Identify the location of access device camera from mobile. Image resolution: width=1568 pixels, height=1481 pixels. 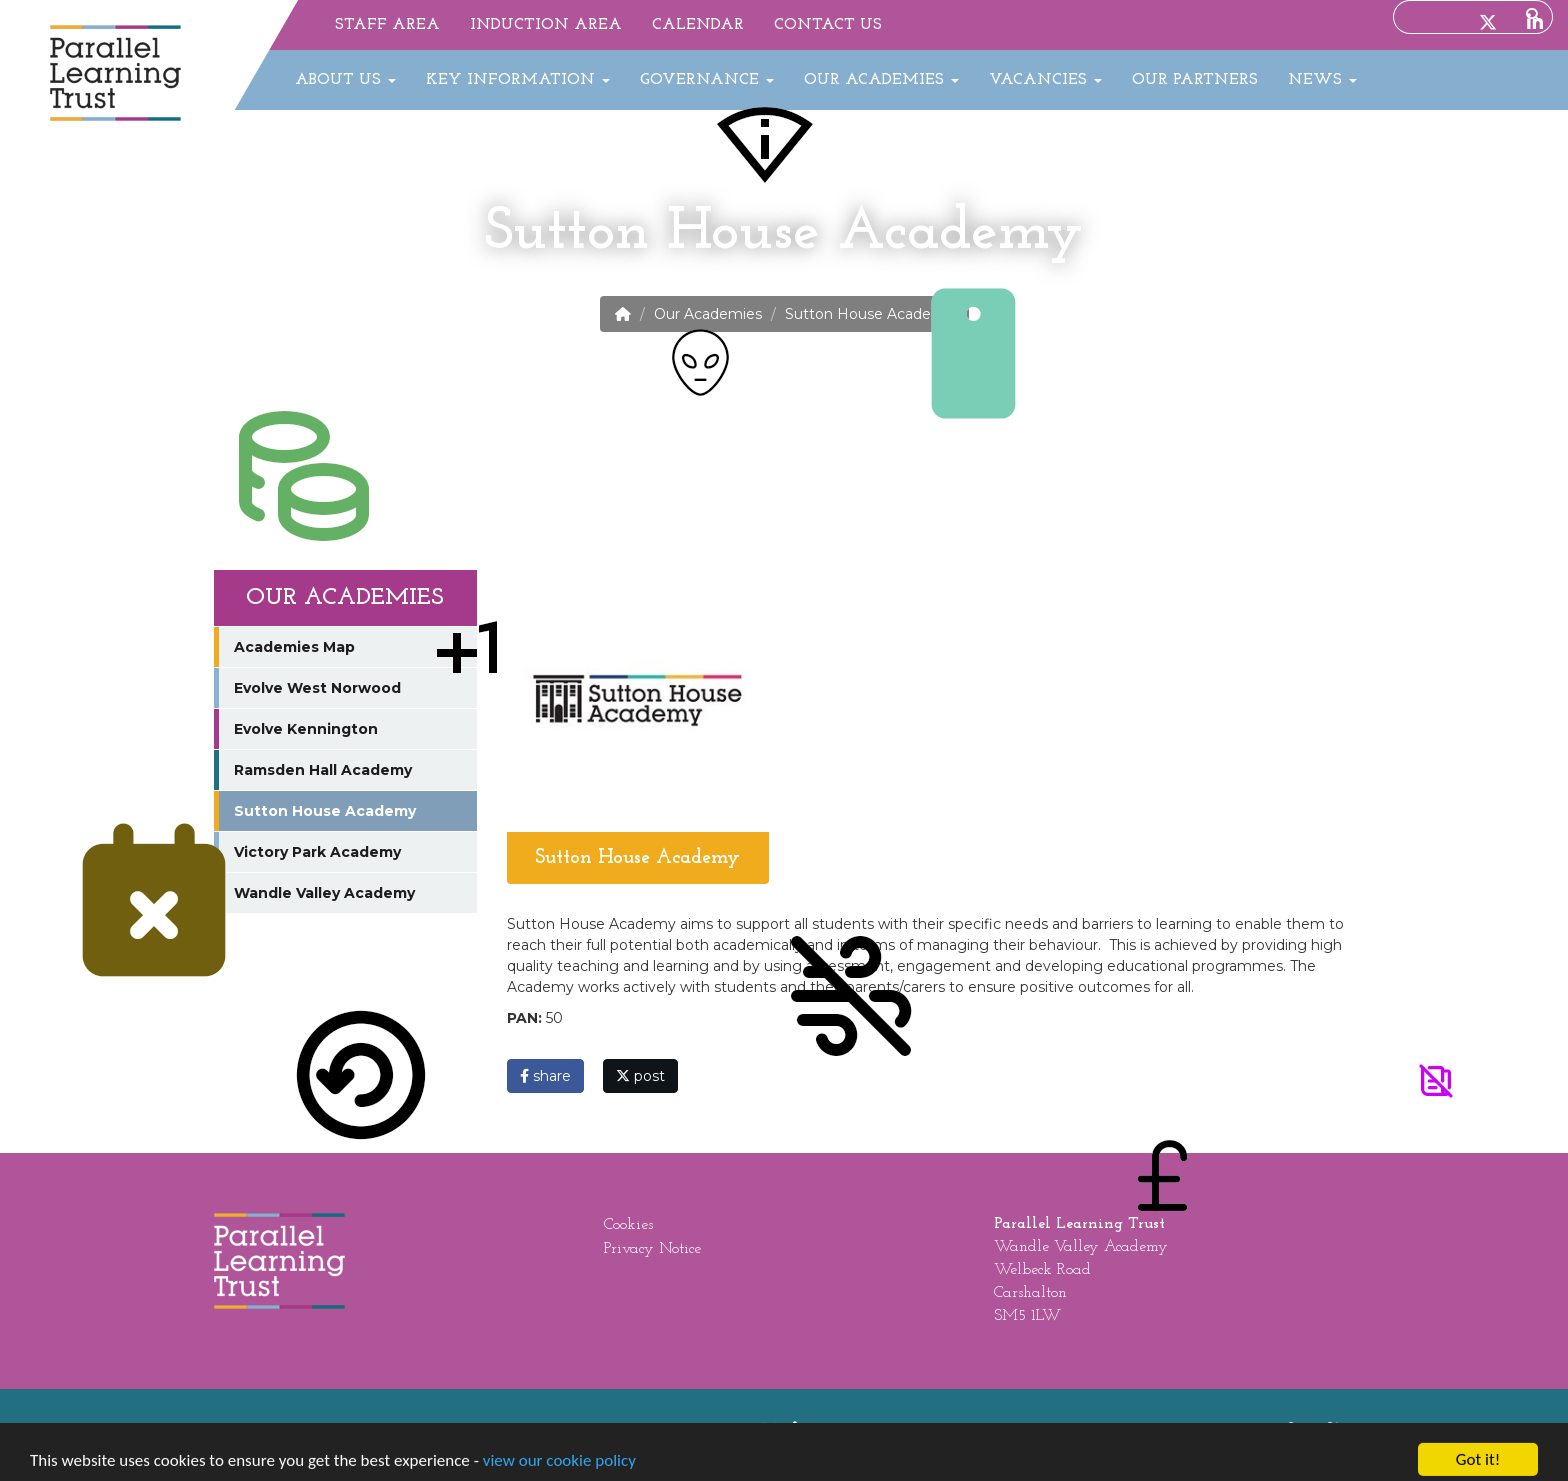
(973, 353).